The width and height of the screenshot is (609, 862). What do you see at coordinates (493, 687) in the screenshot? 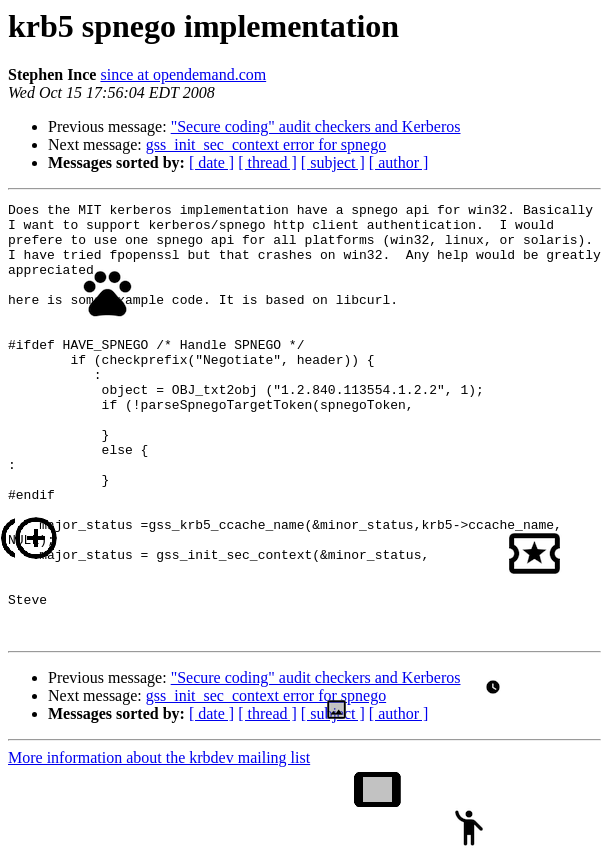
I see `view watch later playlist` at bounding box center [493, 687].